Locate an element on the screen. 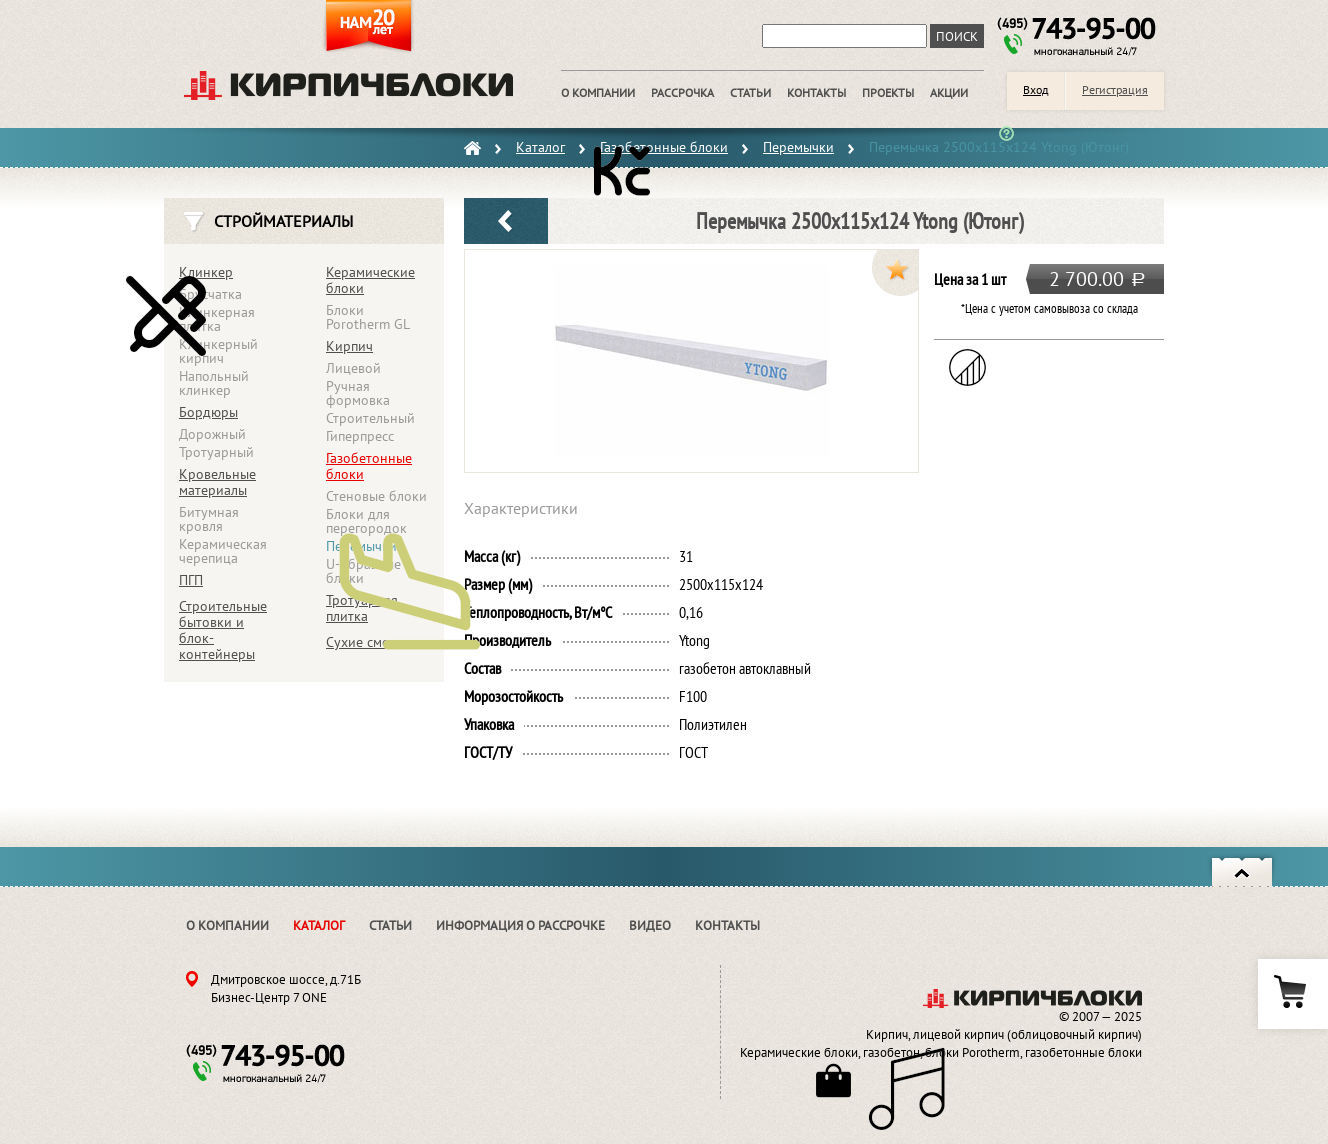  adjust contrast or display settings is located at coordinates (967, 367).